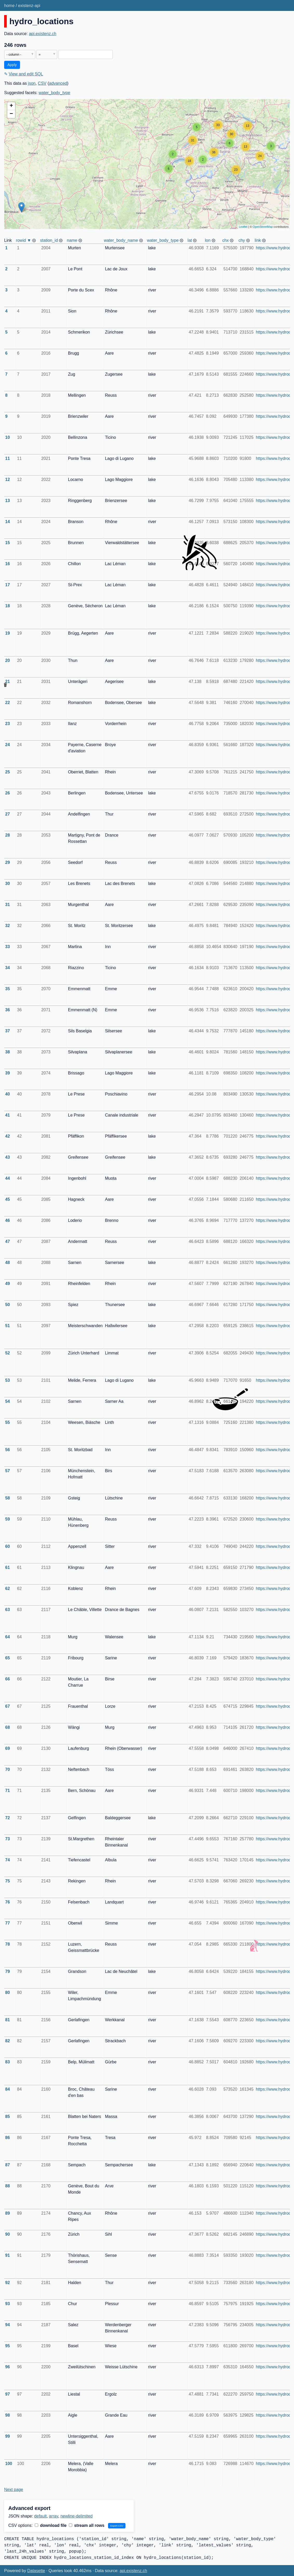 This screenshot has width=294, height=2576. What do you see at coordinates (254, 1945) in the screenshot?
I see `access Egyptian mythology content or games` at bounding box center [254, 1945].